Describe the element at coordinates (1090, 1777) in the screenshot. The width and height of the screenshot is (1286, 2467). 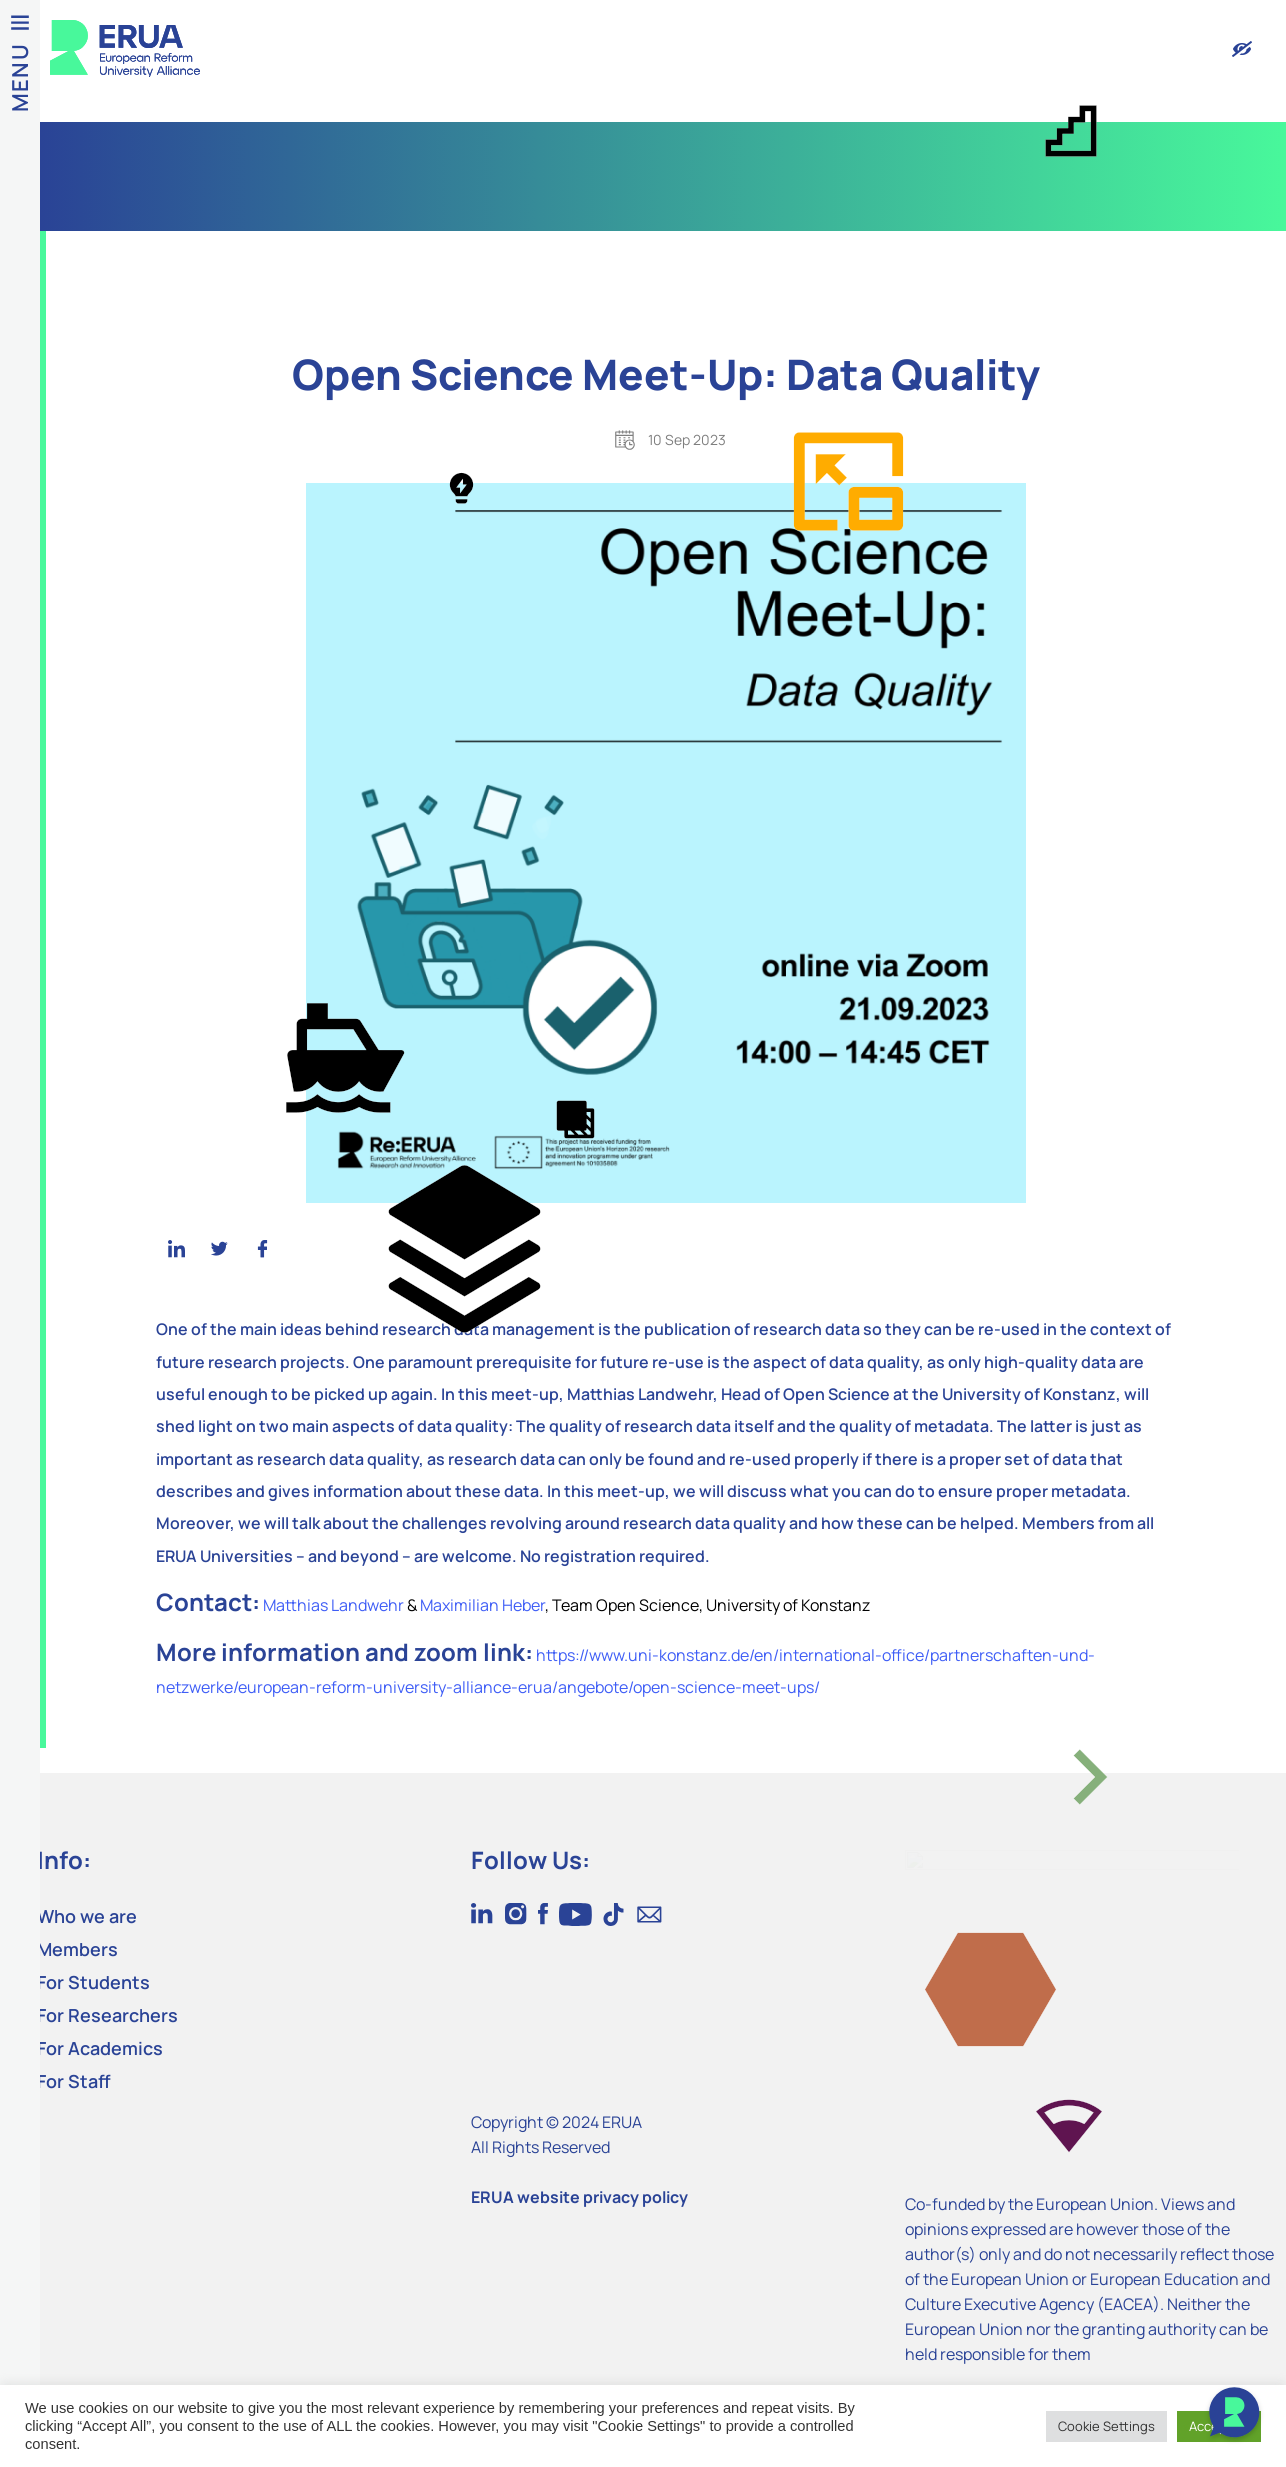
I see `navigate to the next item or screen` at that location.